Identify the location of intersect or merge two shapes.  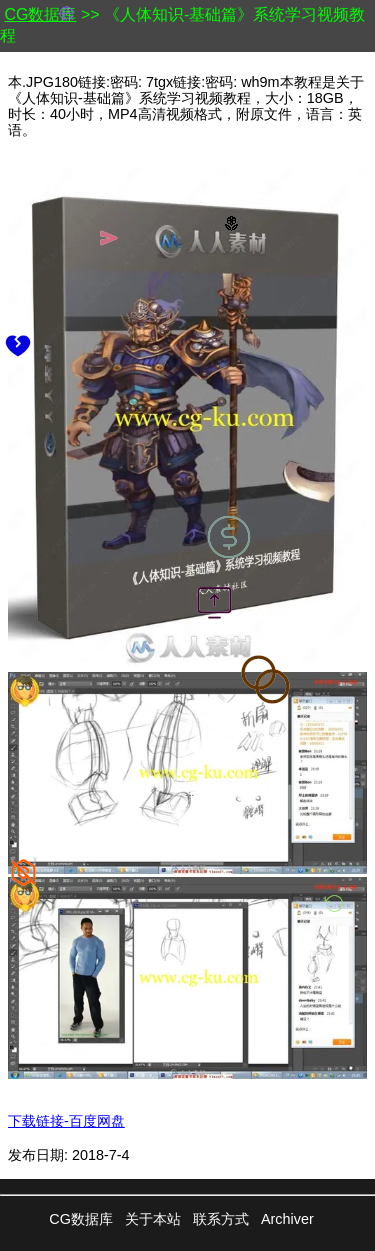
(265, 679).